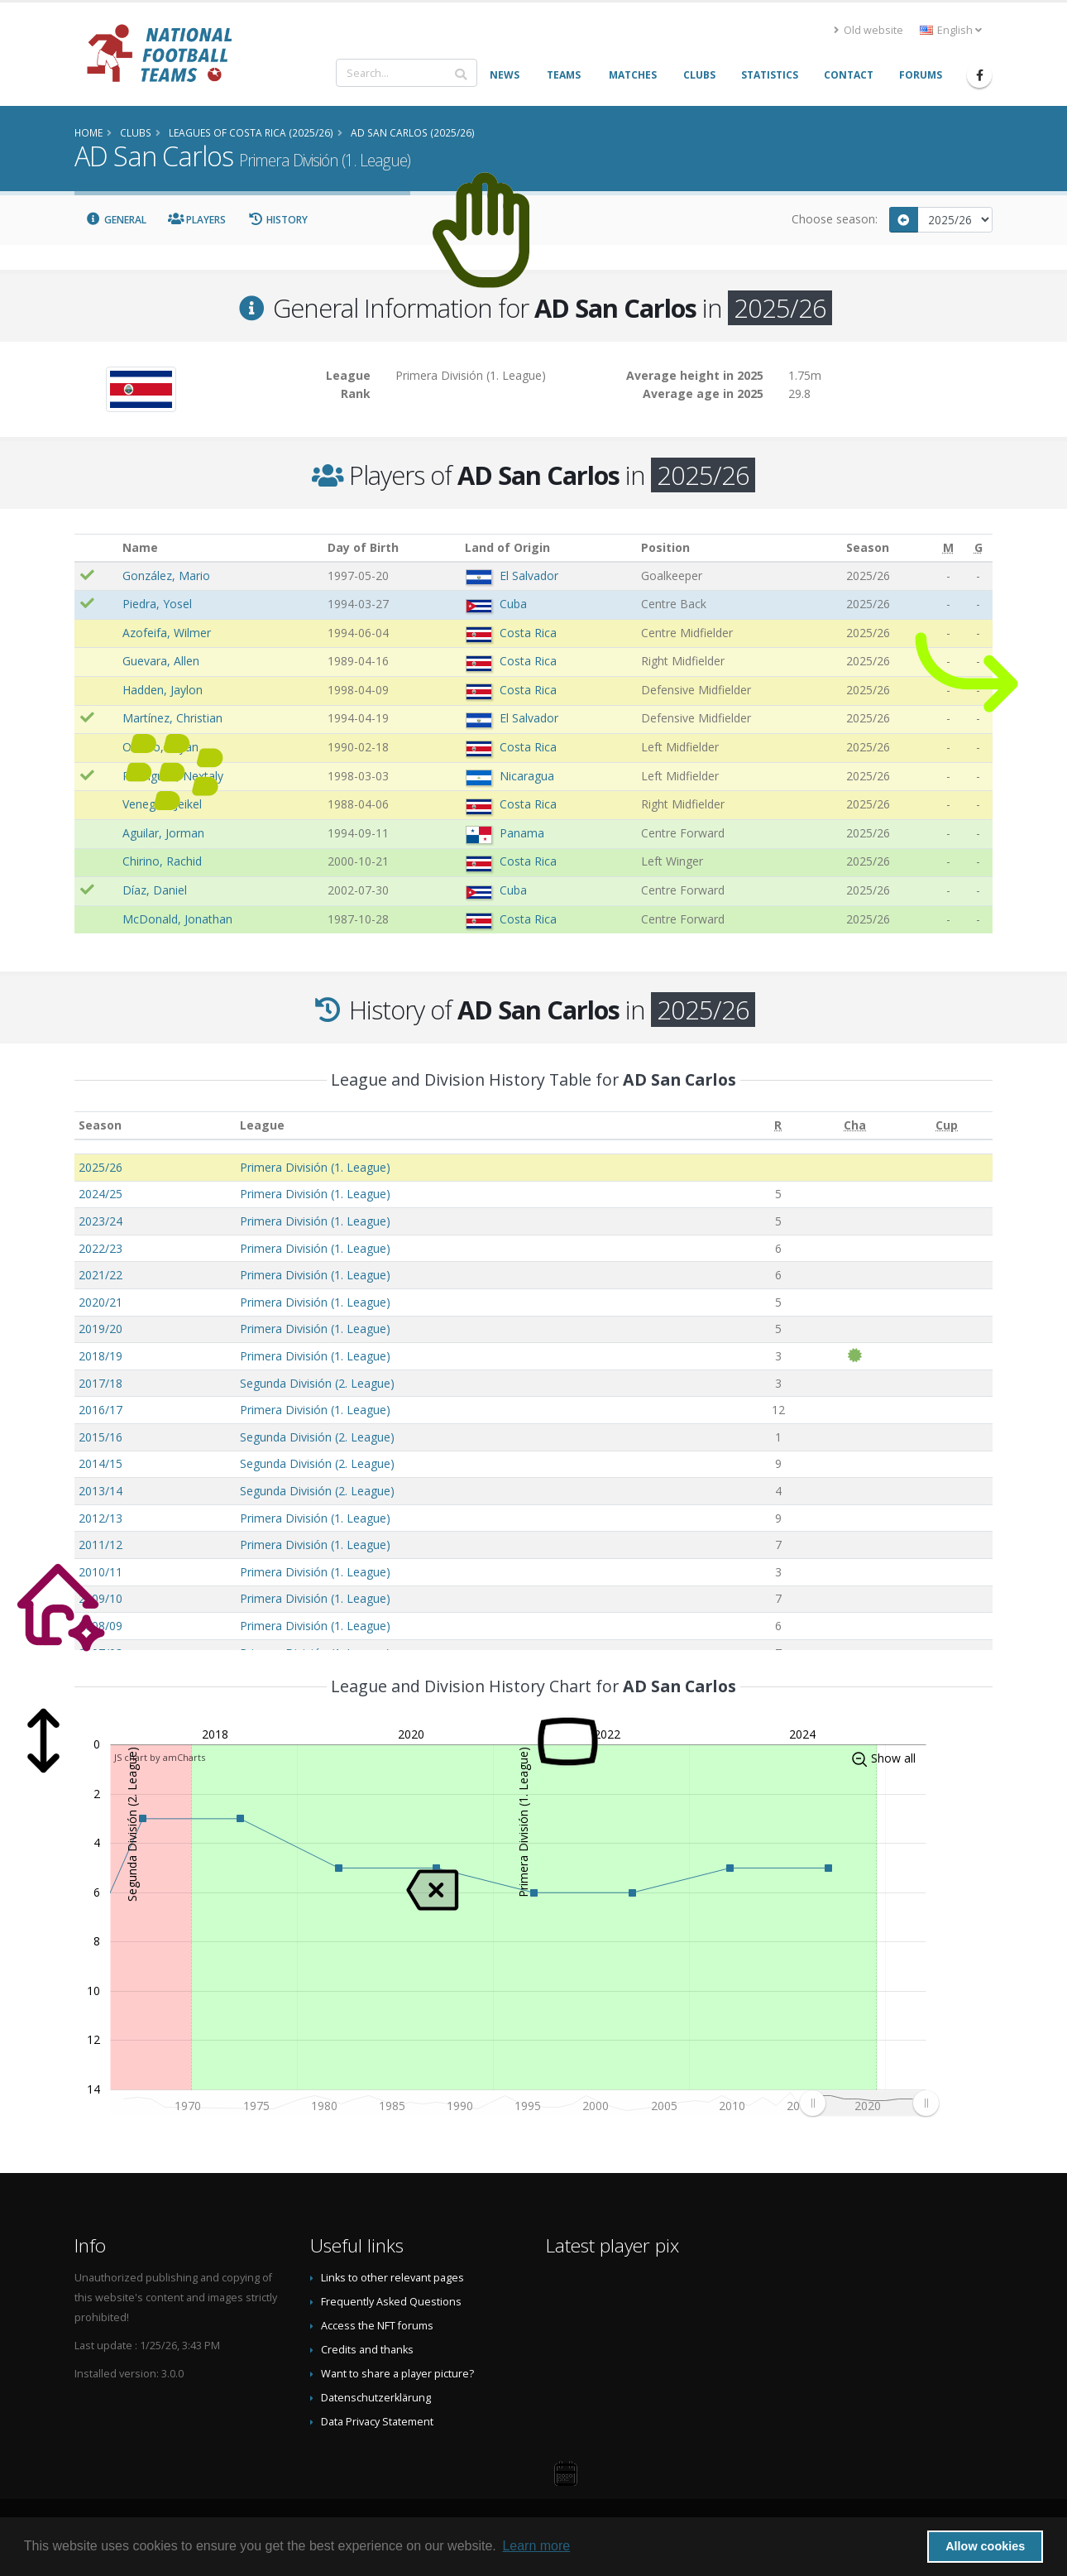 The width and height of the screenshot is (1067, 2576). Describe the element at coordinates (966, 672) in the screenshot. I see `reply to a message or comment` at that location.